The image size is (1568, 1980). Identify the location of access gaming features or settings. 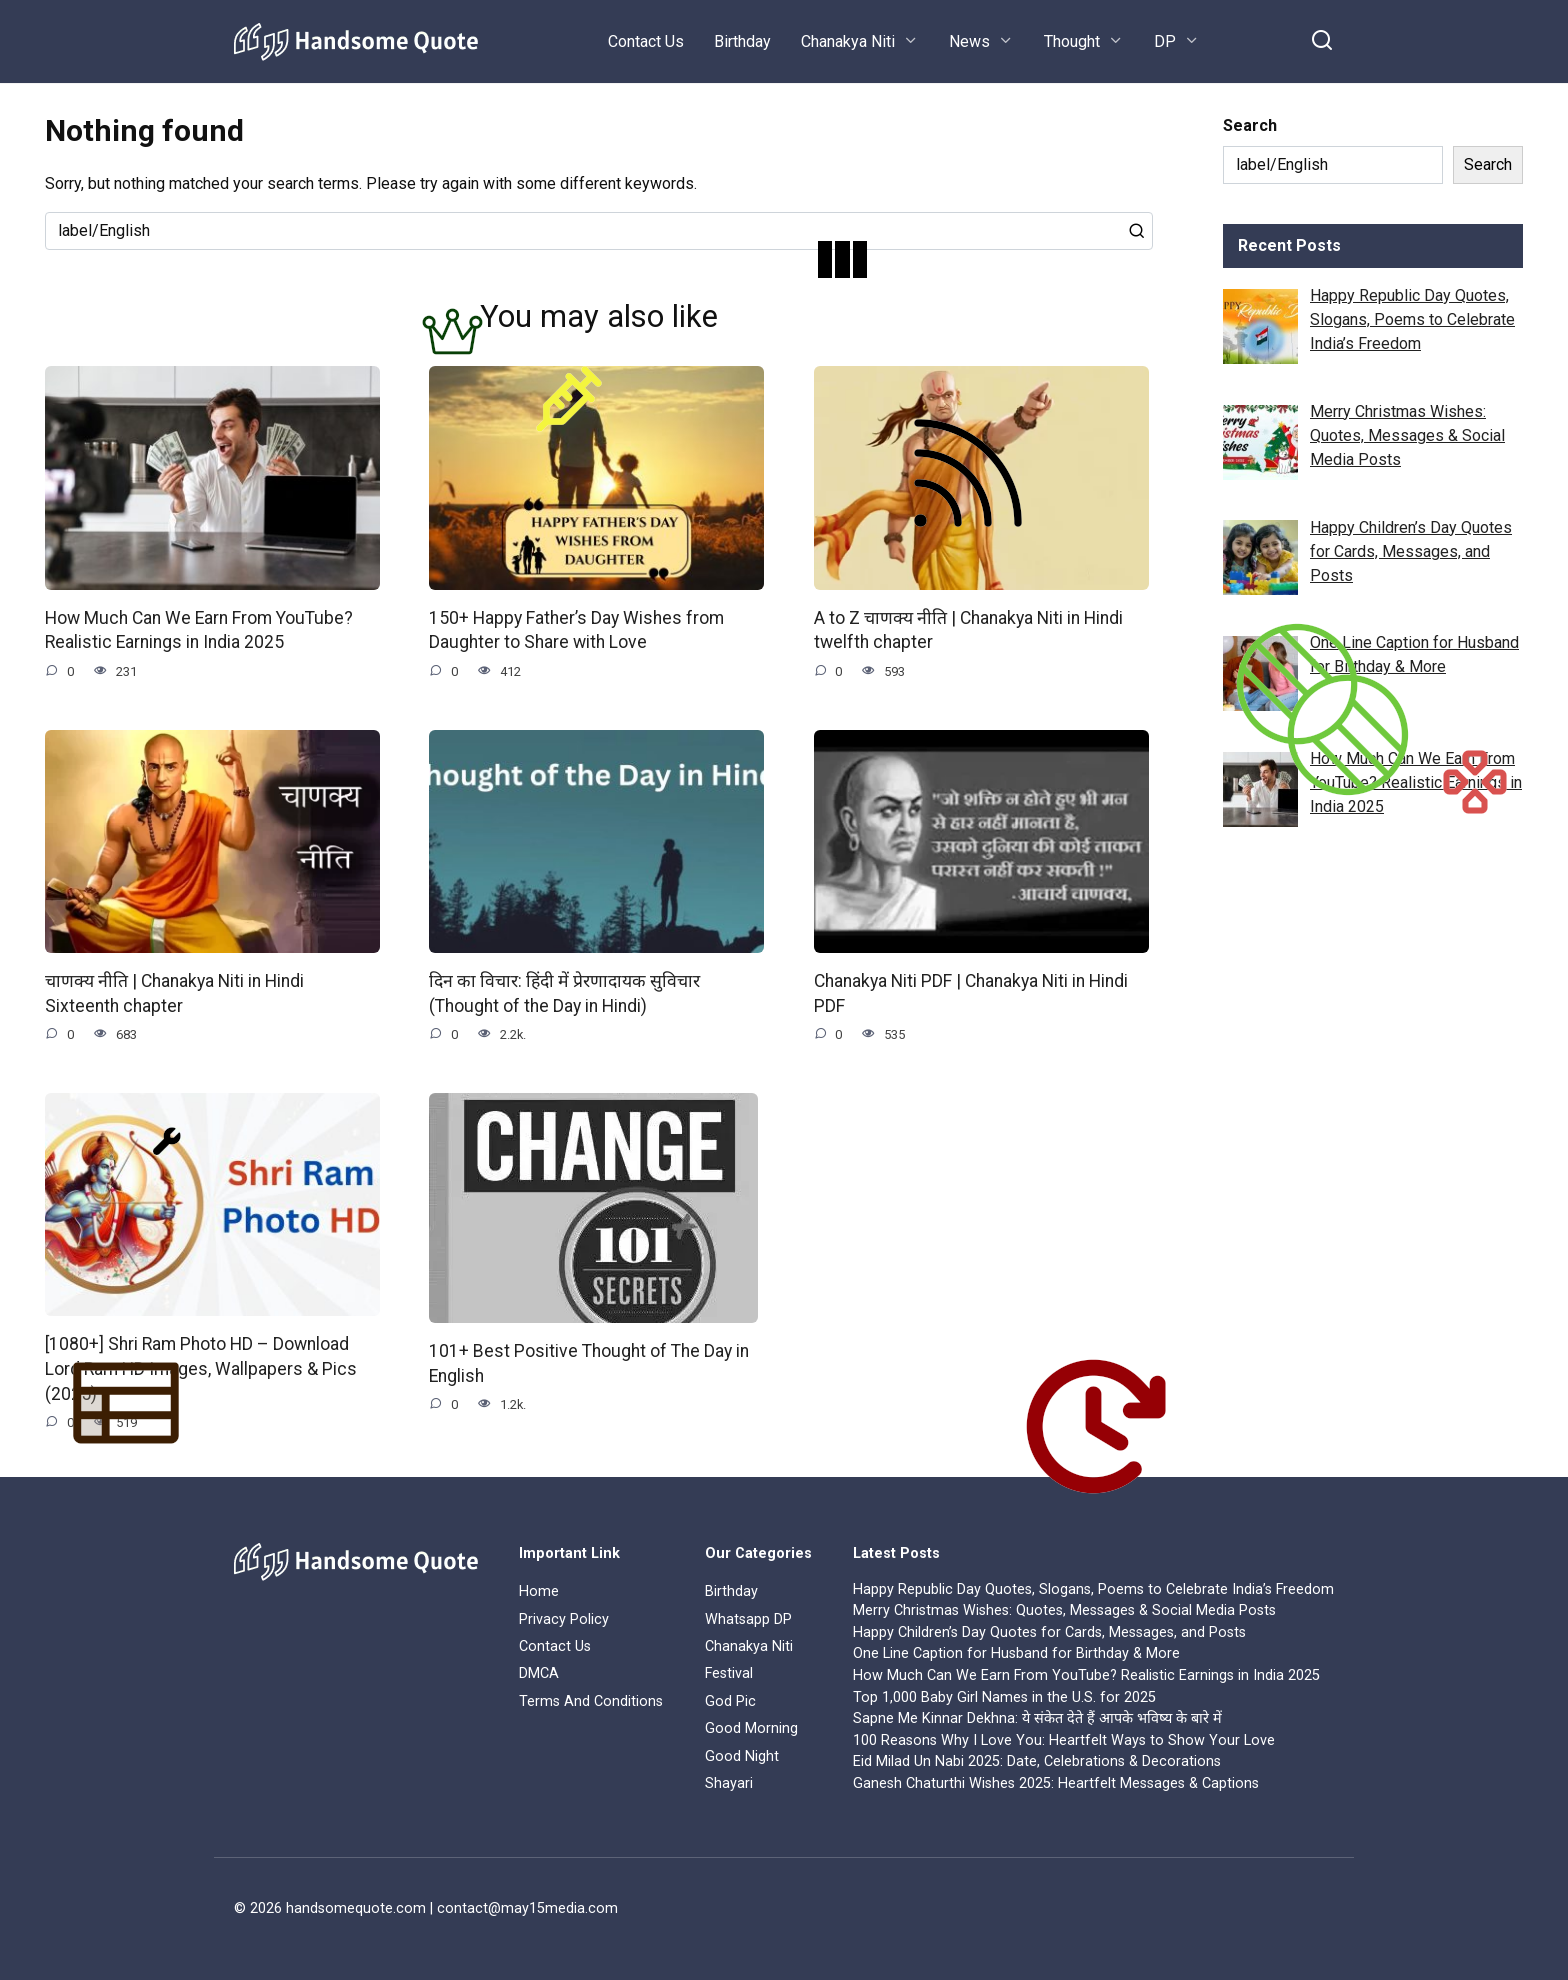
(1475, 782).